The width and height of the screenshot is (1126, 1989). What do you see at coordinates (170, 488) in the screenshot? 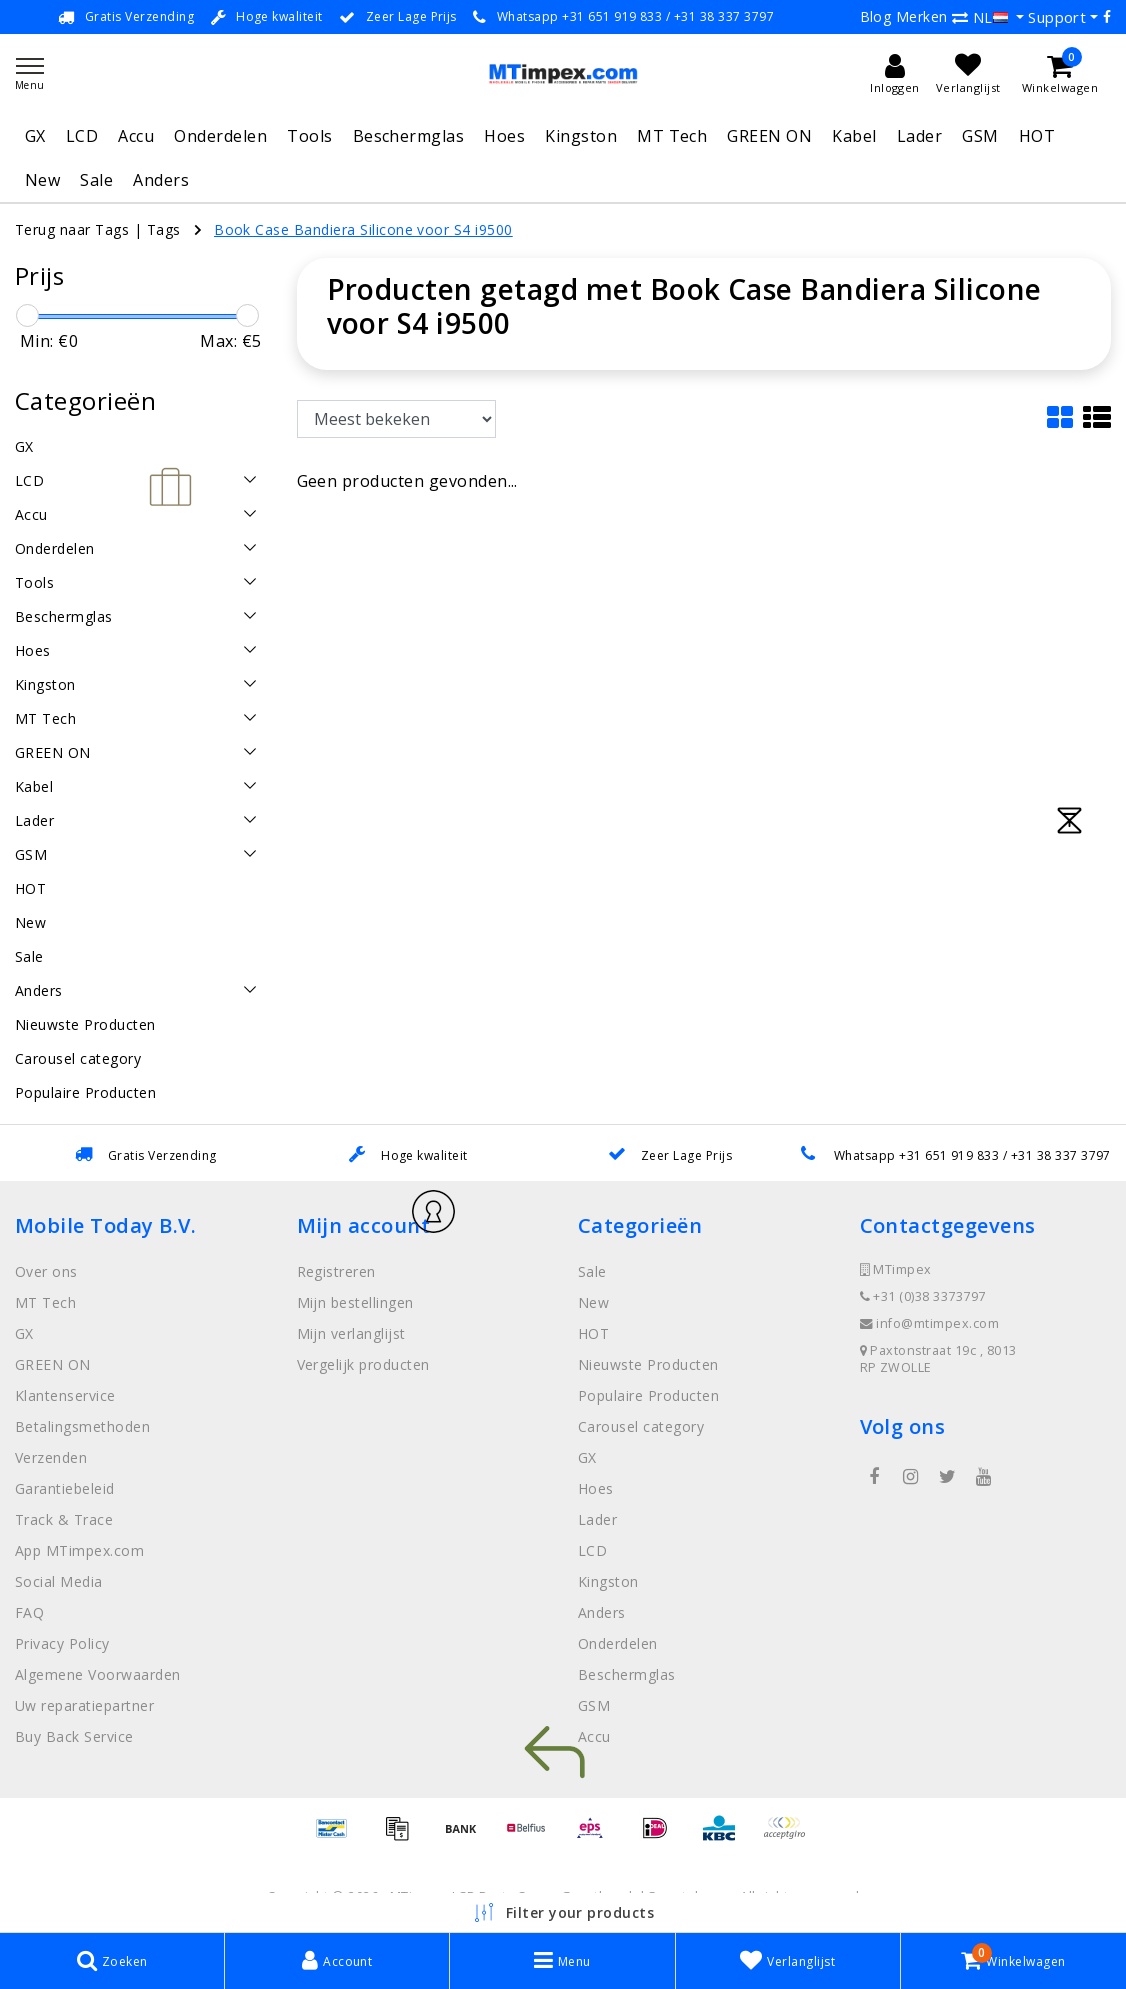
I see `access travel or trip planning features` at bounding box center [170, 488].